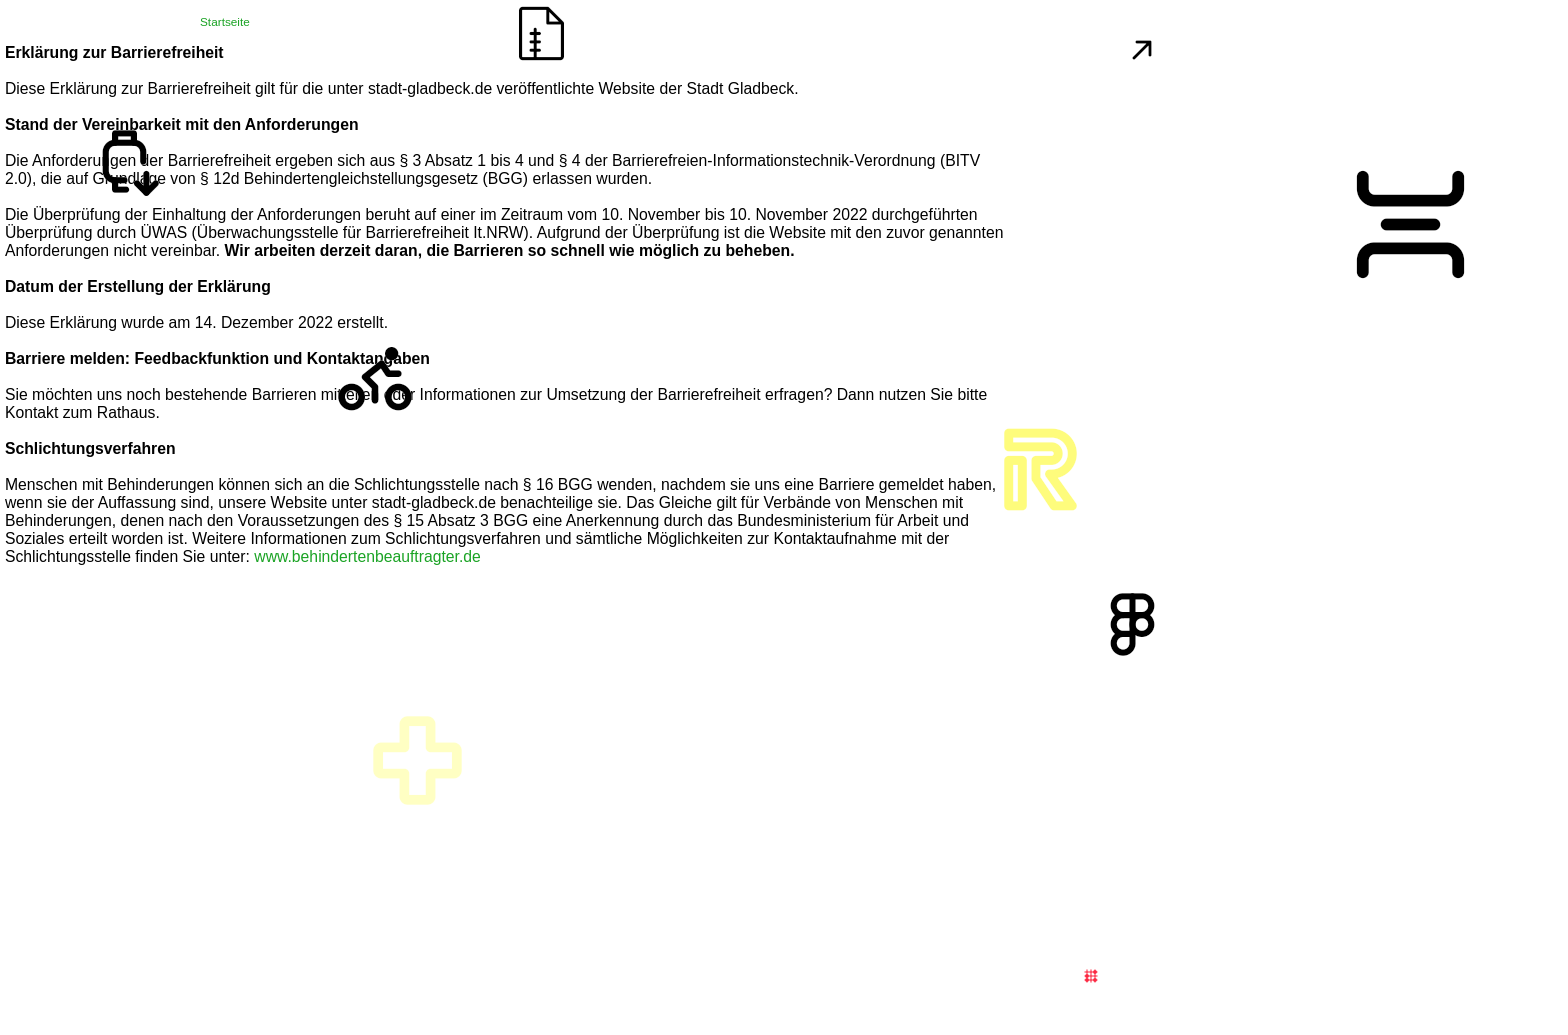  What do you see at coordinates (124, 161) in the screenshot?
I see `download to smartwatch` at bounding box center [124, 161].